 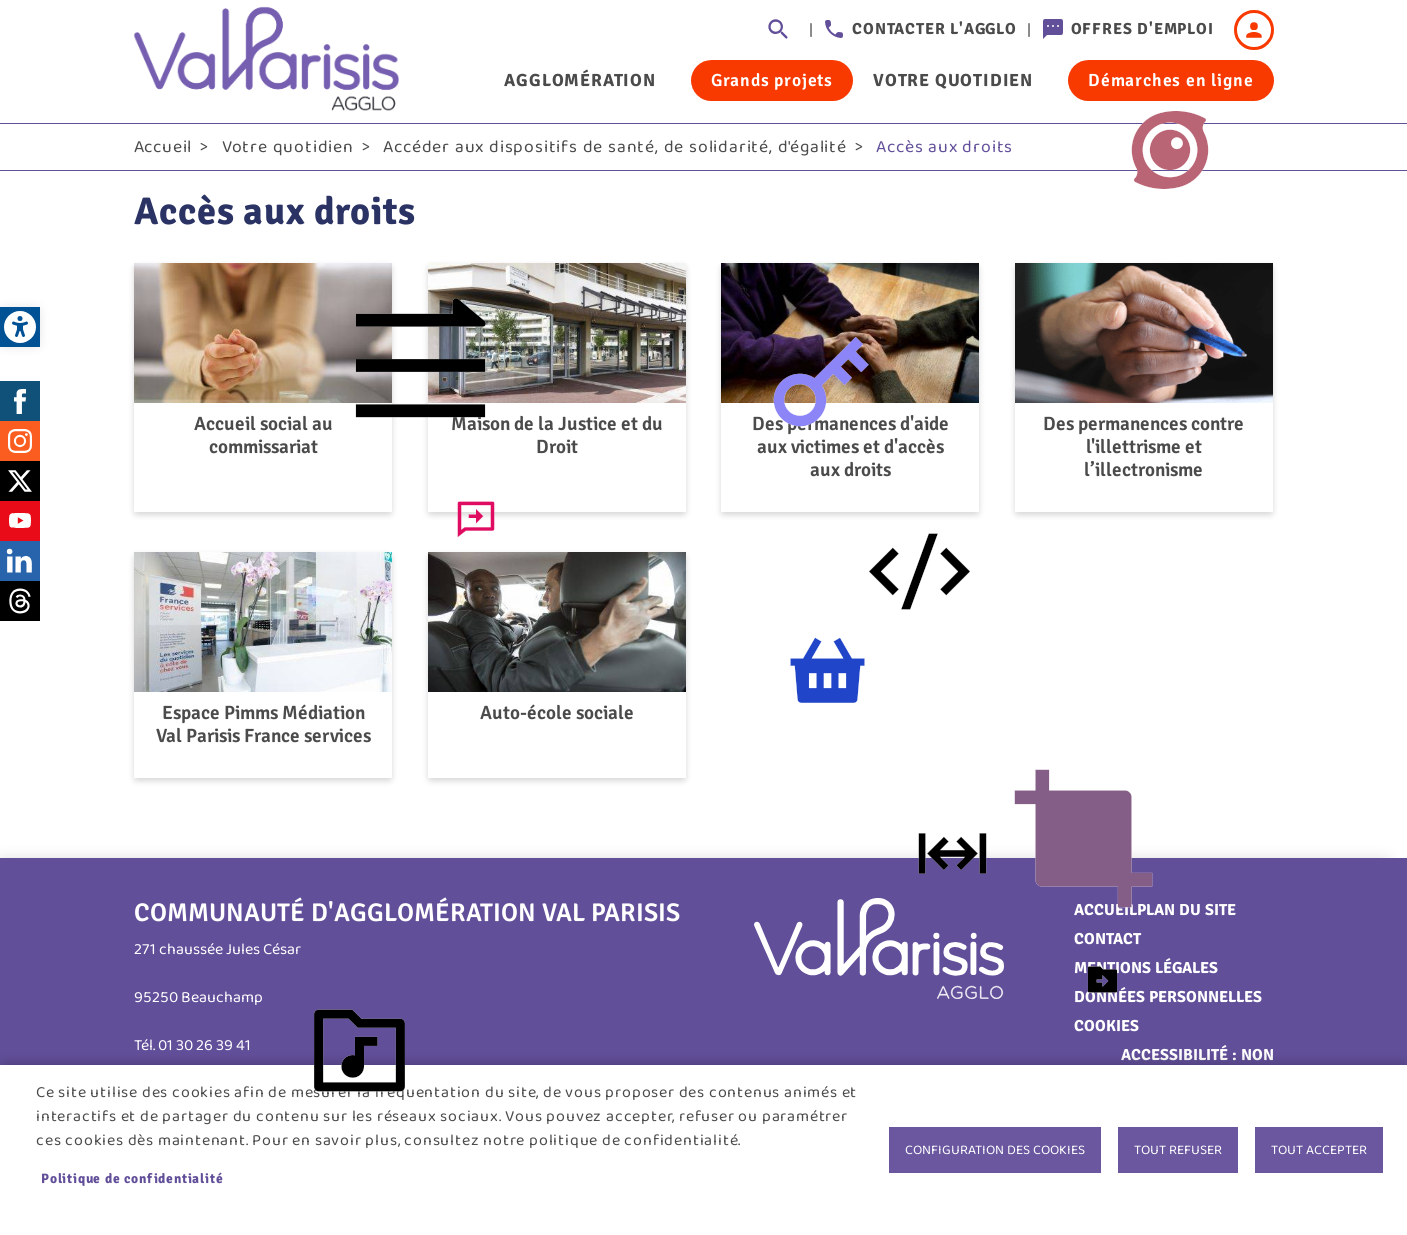 What do you see at coordinates (919, 571) in the screenshot?
I see `view or edit source code` at bounding box center [919, 571].